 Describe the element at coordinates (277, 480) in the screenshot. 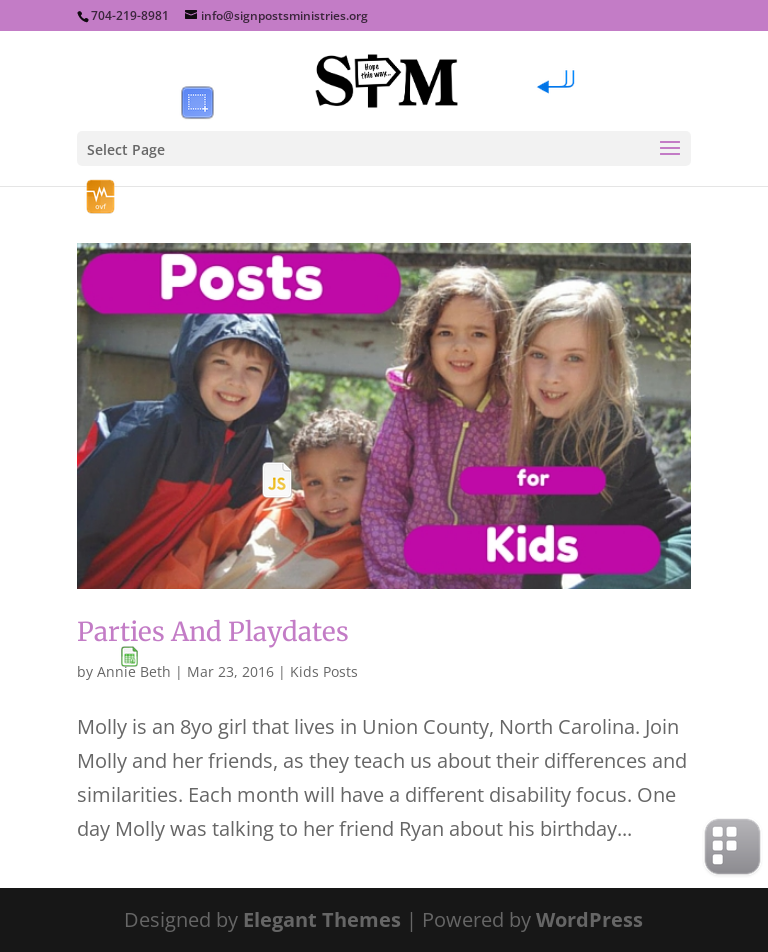

I see `indicates a javascript source file` at that location.